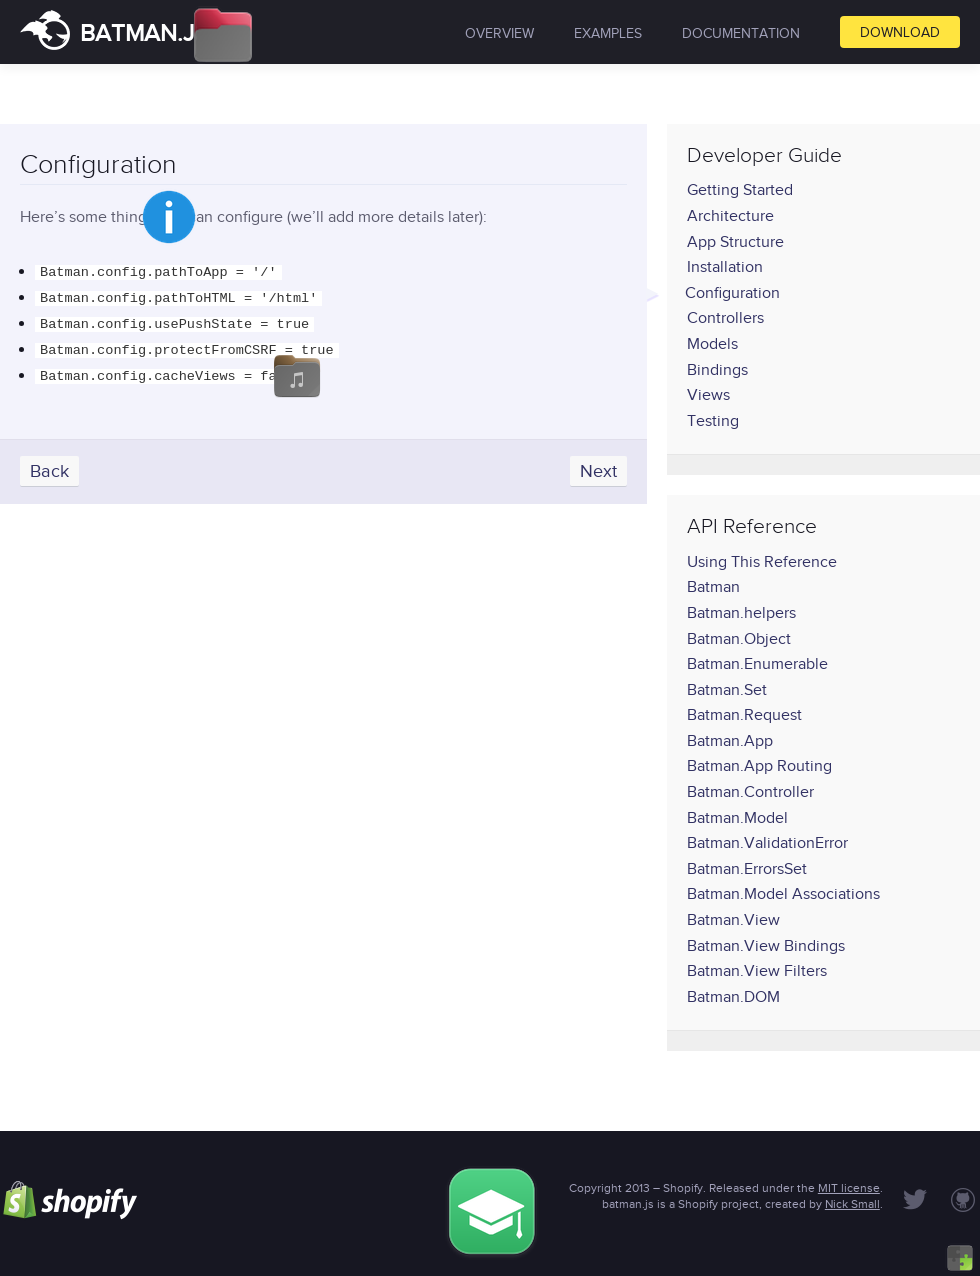 The width and height of the screenshot is (980, 1276). What do you see at coordinates (492, 1212) in the screenshot?
I see `access education app settings` at bounding box center [492, 1212].